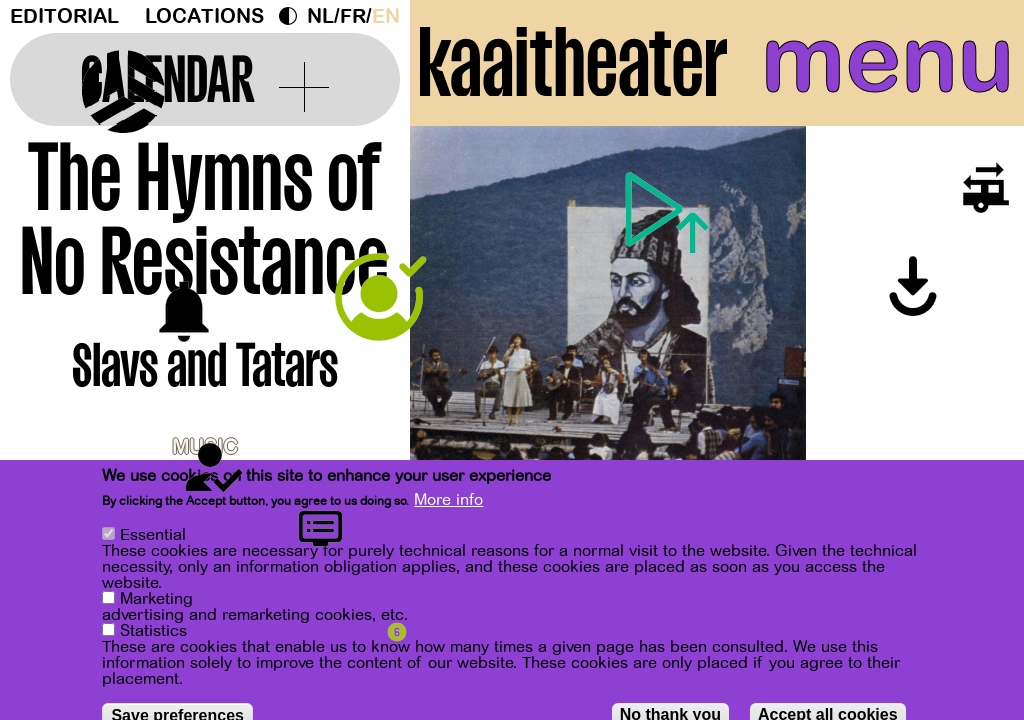 This screenshot has width=1024, height=720. I want to click on verified user profile, so click(379, 297).